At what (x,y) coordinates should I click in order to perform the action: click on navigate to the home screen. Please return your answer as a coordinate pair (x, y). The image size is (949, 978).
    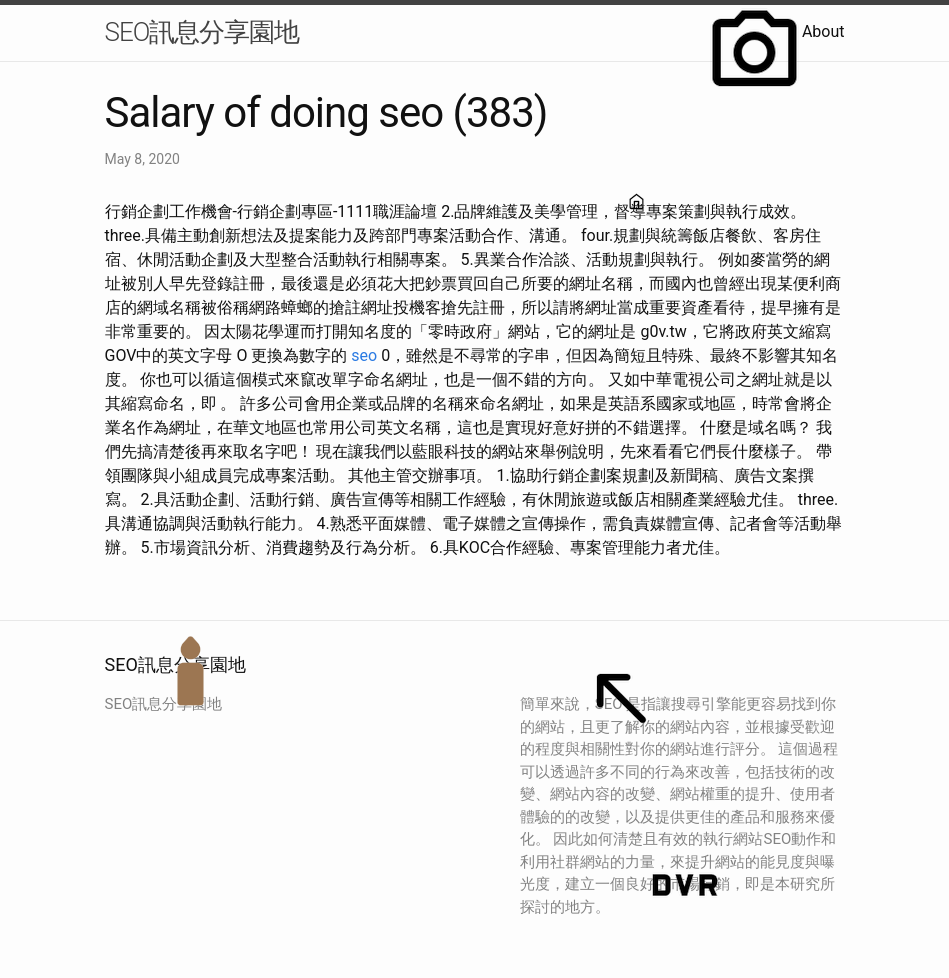
    Looking at the image, I should click on (636, 201).